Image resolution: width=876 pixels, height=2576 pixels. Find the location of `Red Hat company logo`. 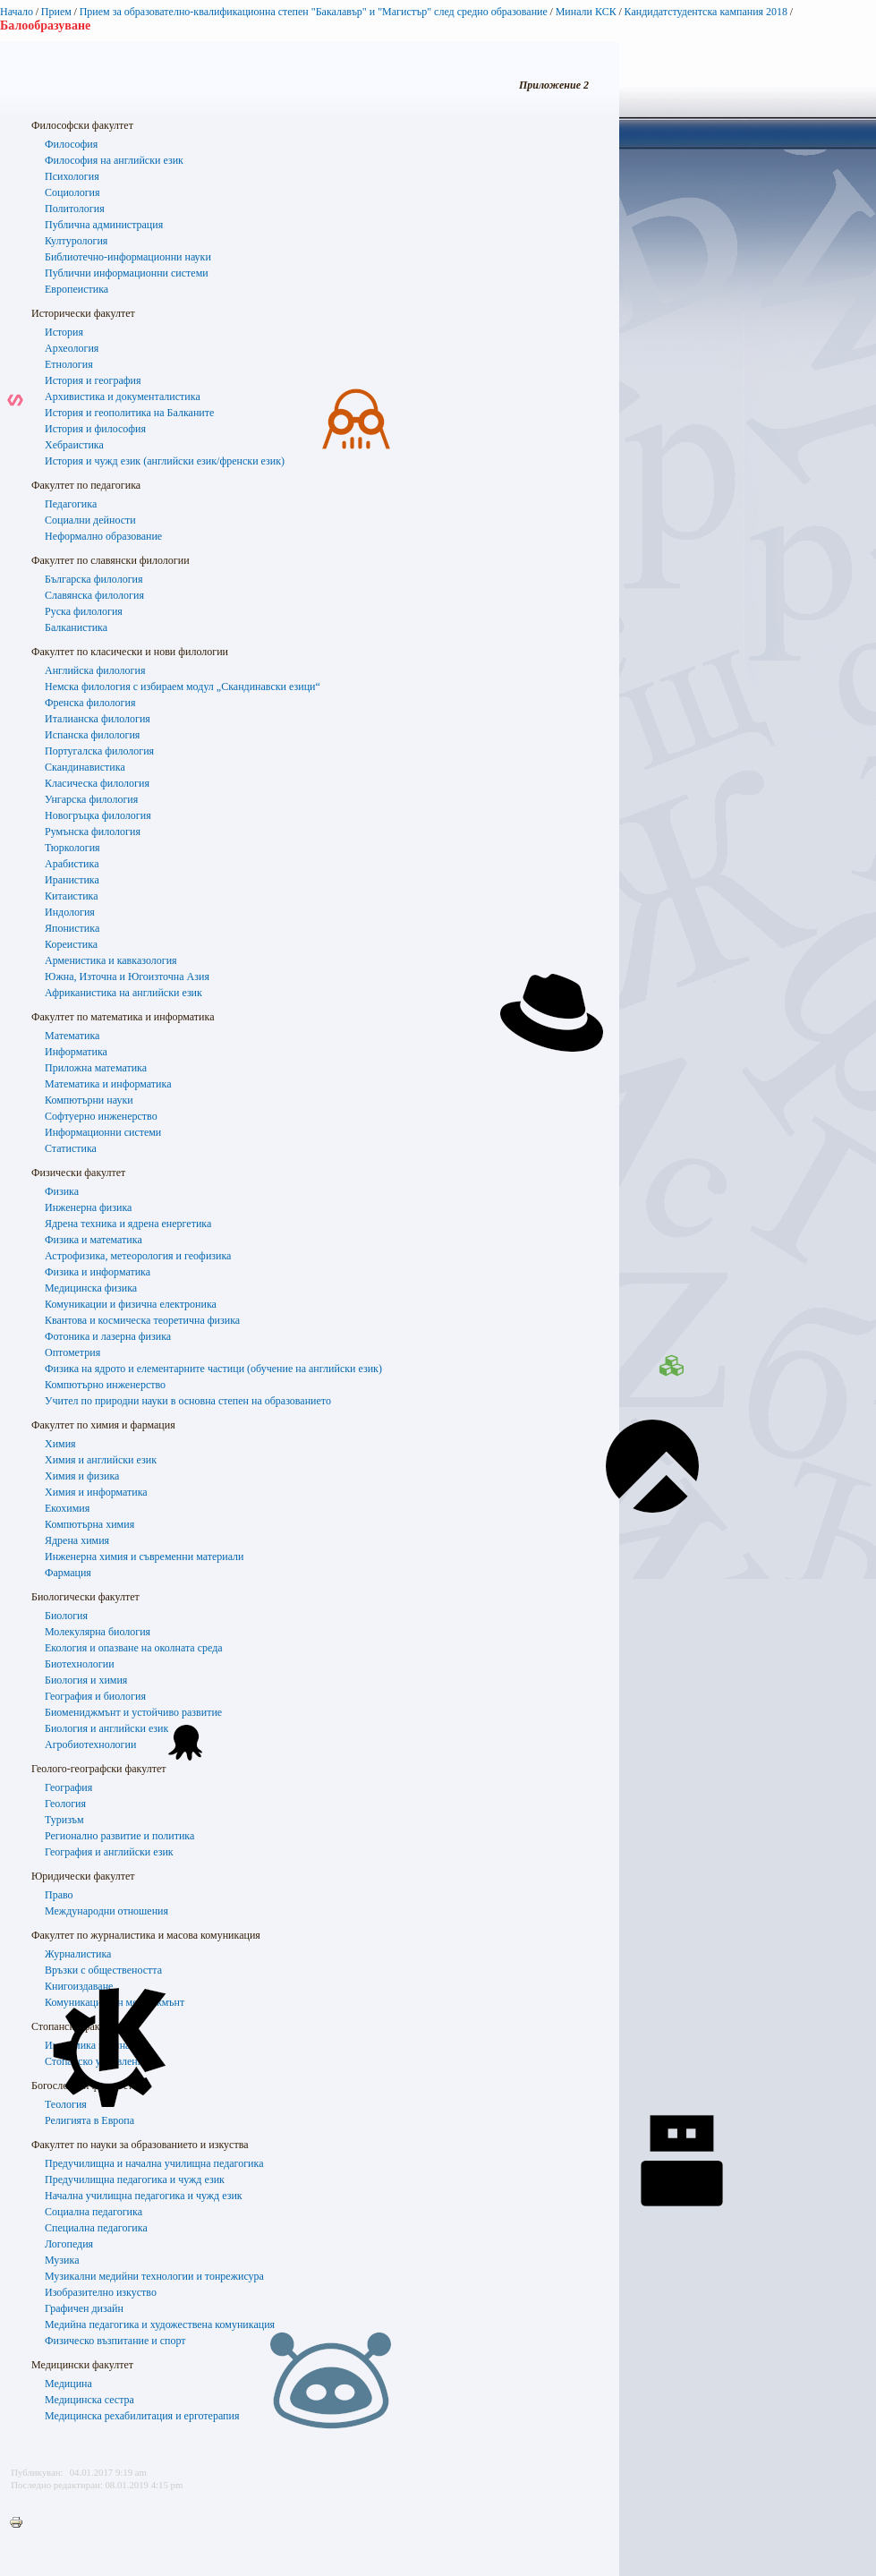

Red Hat company logo is located at coordinates (551, 1012).